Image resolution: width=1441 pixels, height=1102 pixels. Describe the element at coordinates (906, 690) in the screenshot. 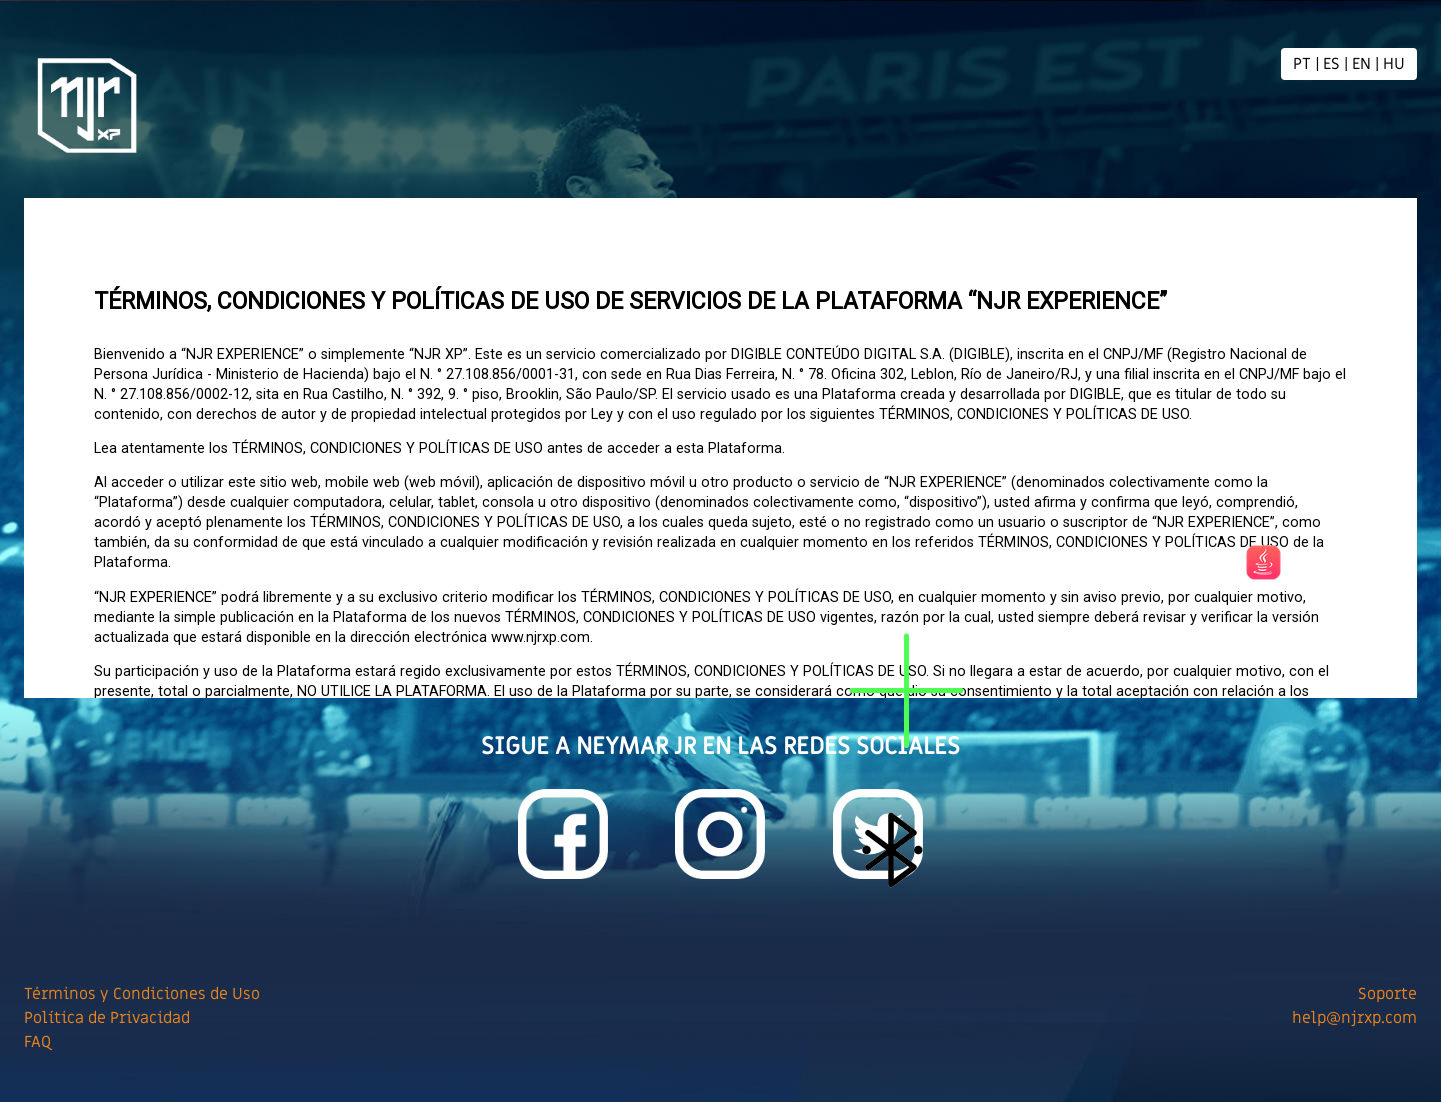

I see `add a new item` at that location.